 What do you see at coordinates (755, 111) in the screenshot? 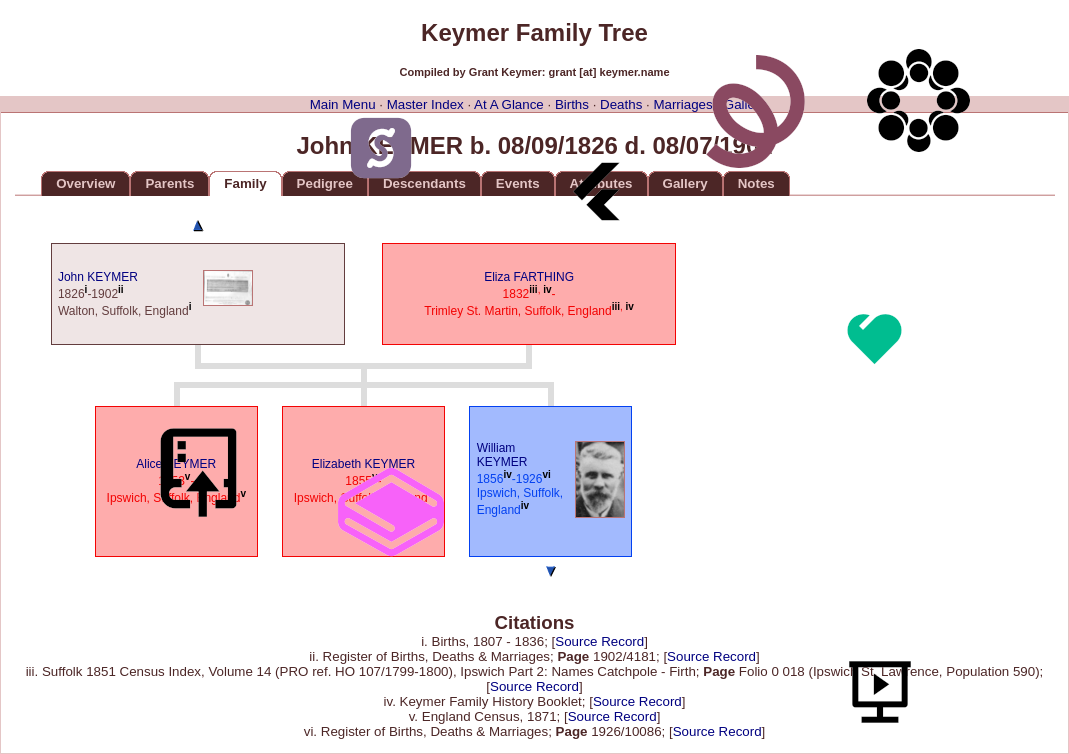
I see `spring creators platform logo` at bounding box center [755, 111].